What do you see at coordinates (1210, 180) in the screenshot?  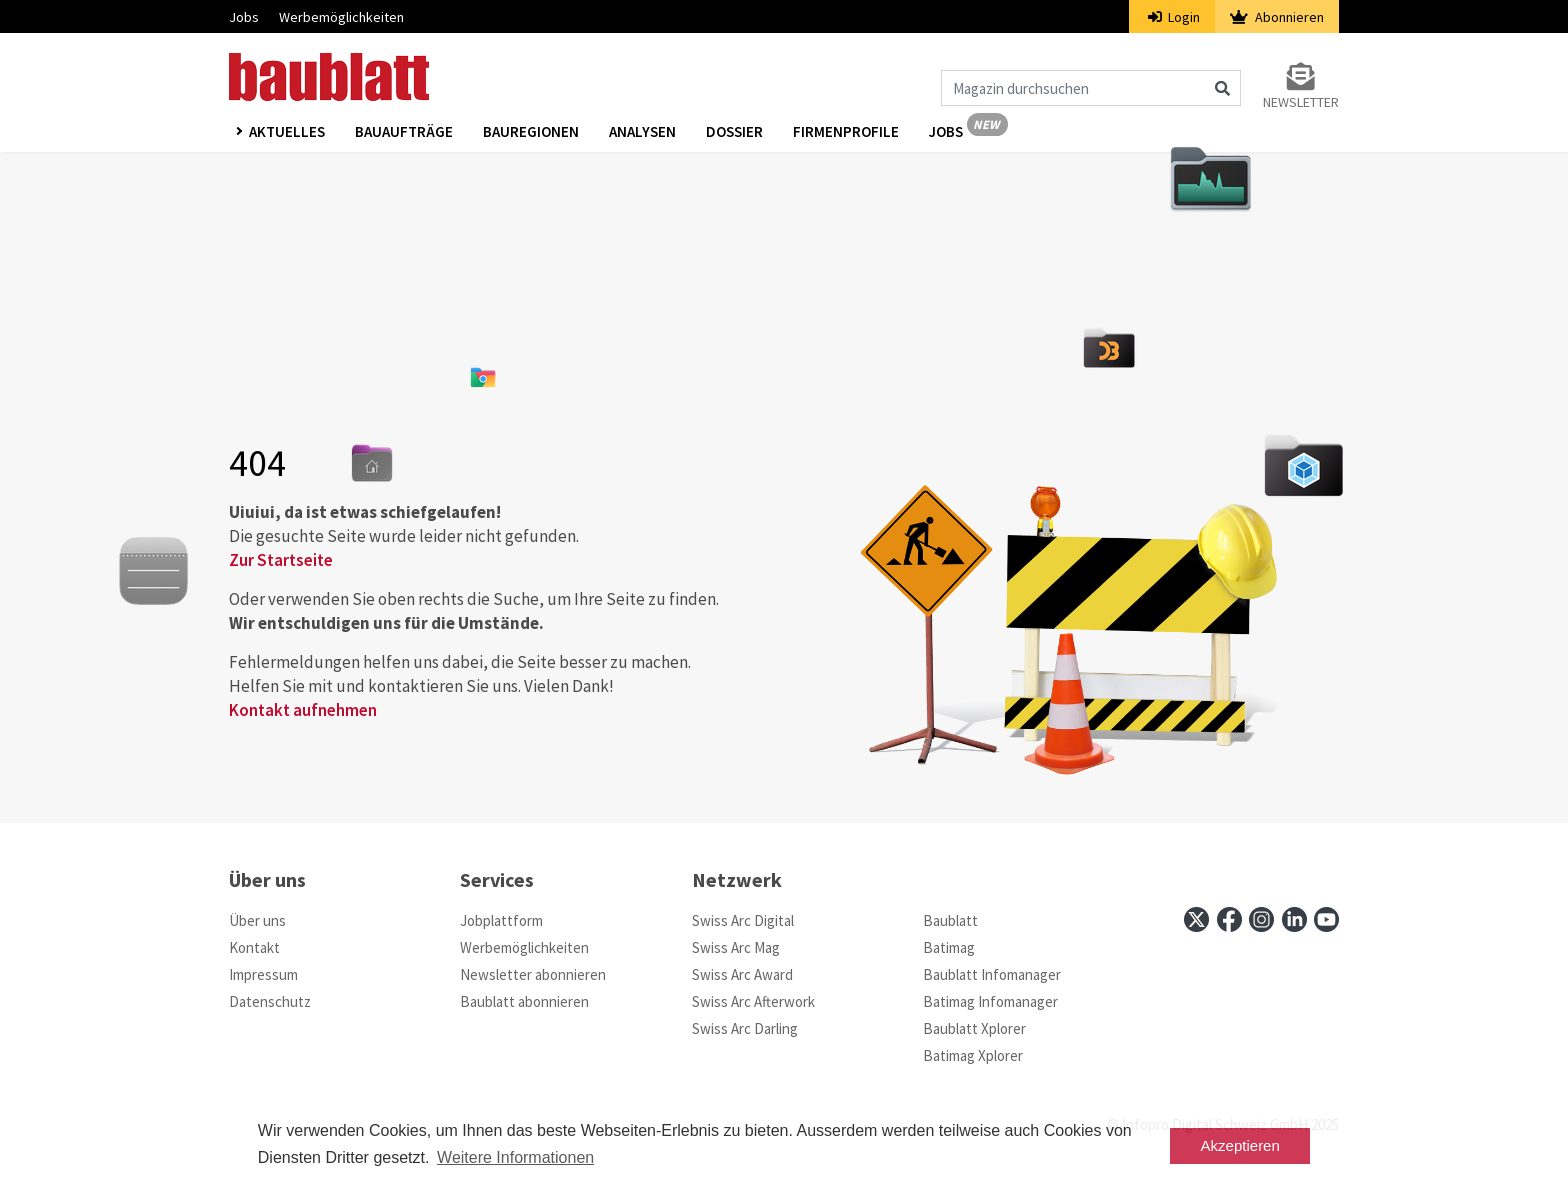 I see `open system monitoring files` at bounding box center [1210, 180].